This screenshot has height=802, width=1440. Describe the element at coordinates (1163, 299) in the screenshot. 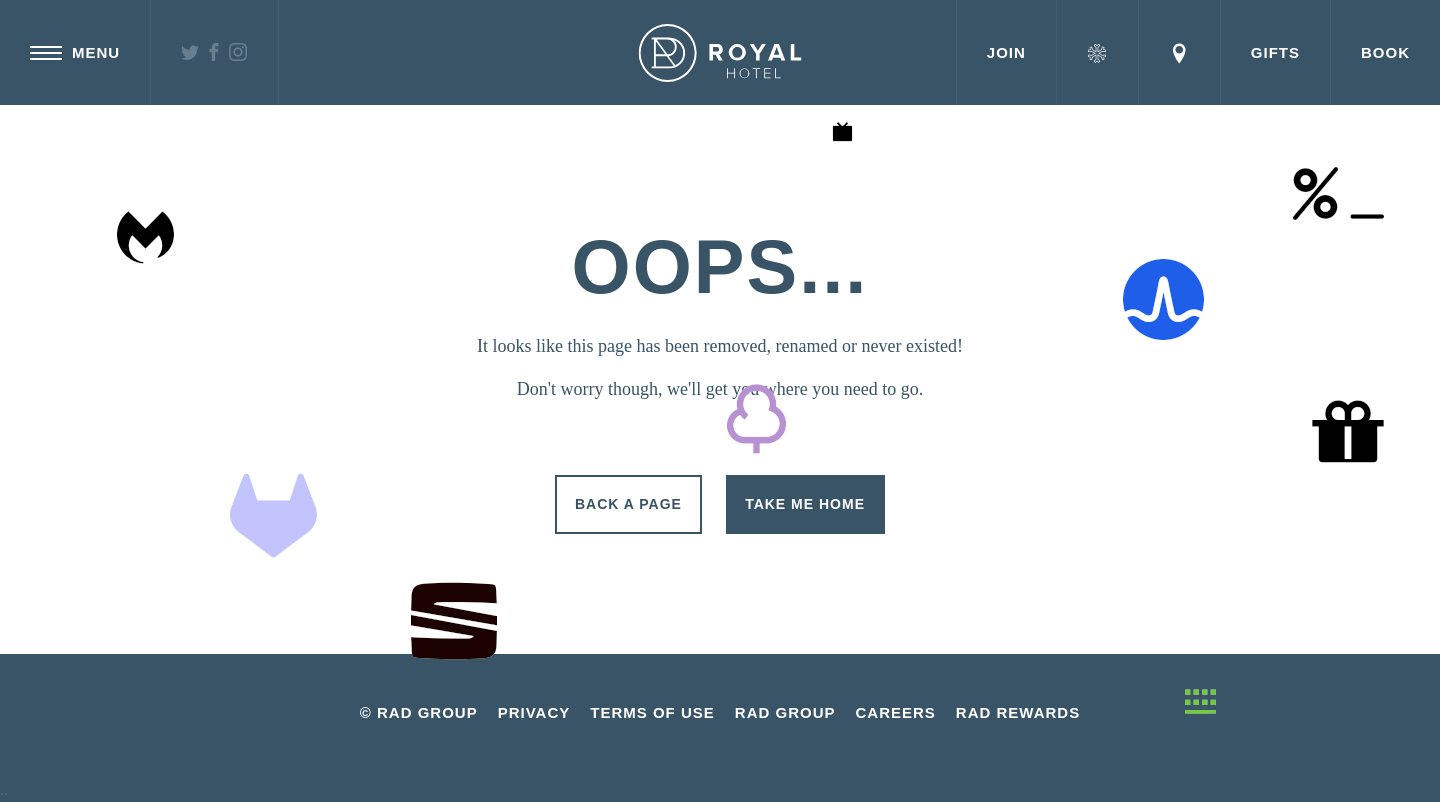

I see `broadcom company logo` at that location.